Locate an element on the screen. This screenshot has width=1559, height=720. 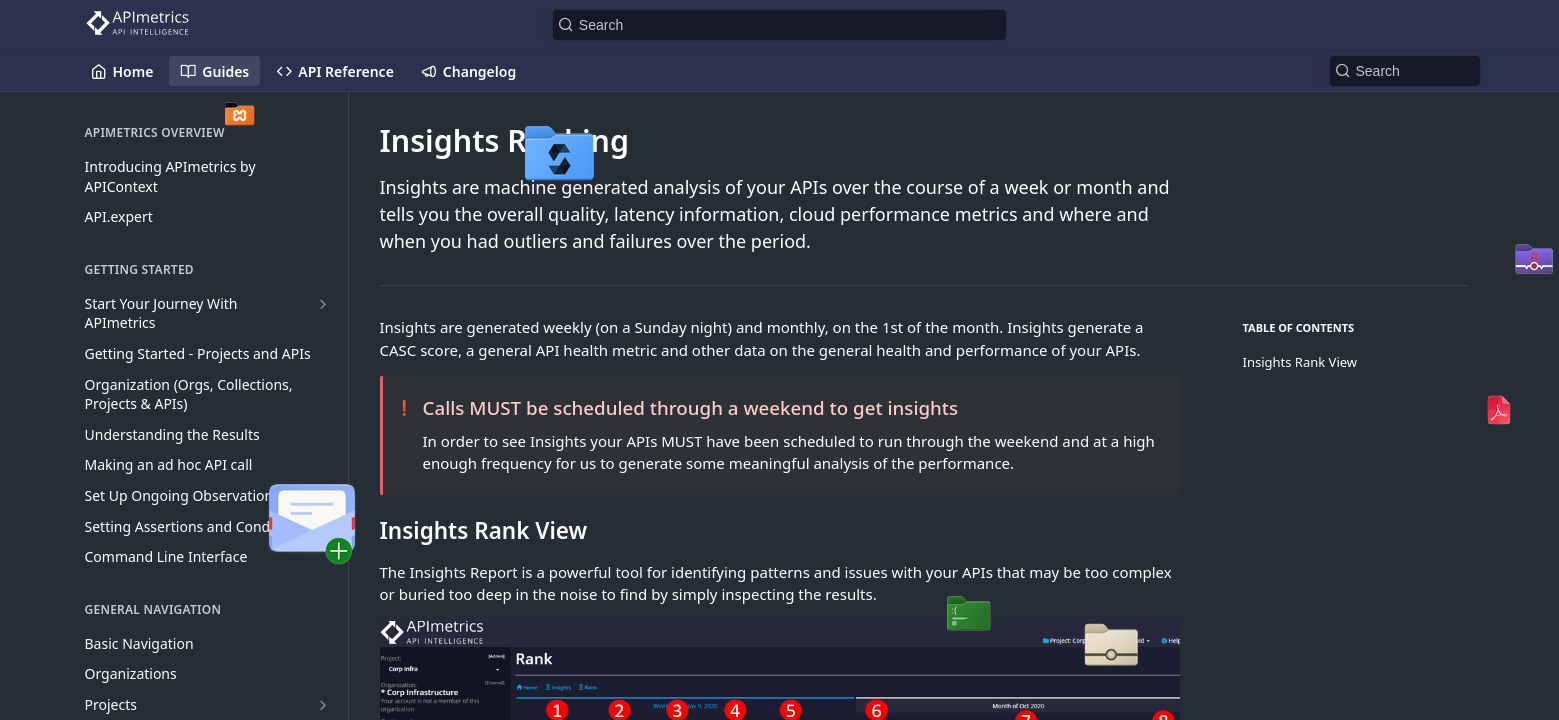
folder containing pokémon game files or assets is located at coordinates (1111, 646).